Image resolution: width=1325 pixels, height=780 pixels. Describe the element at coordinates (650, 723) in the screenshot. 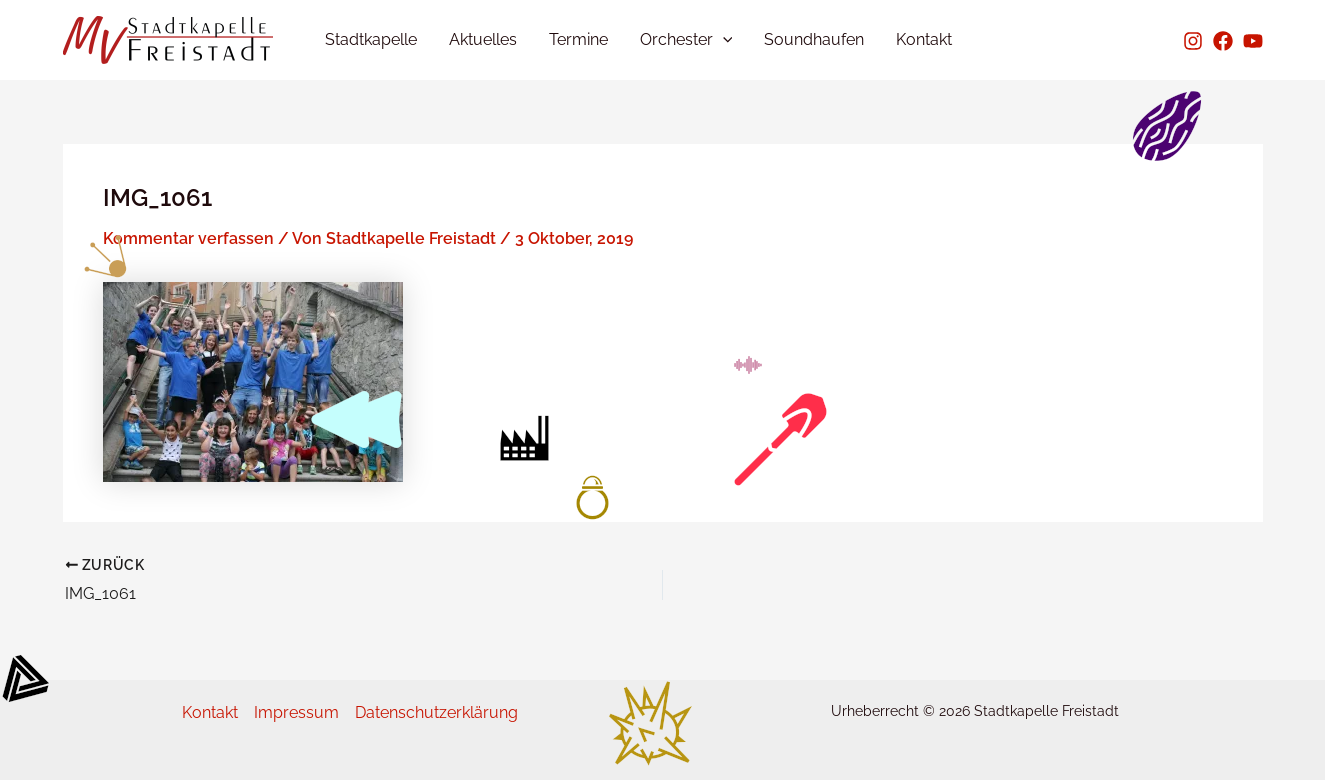

I see `sea urchin creature in a game inventory` at that location.